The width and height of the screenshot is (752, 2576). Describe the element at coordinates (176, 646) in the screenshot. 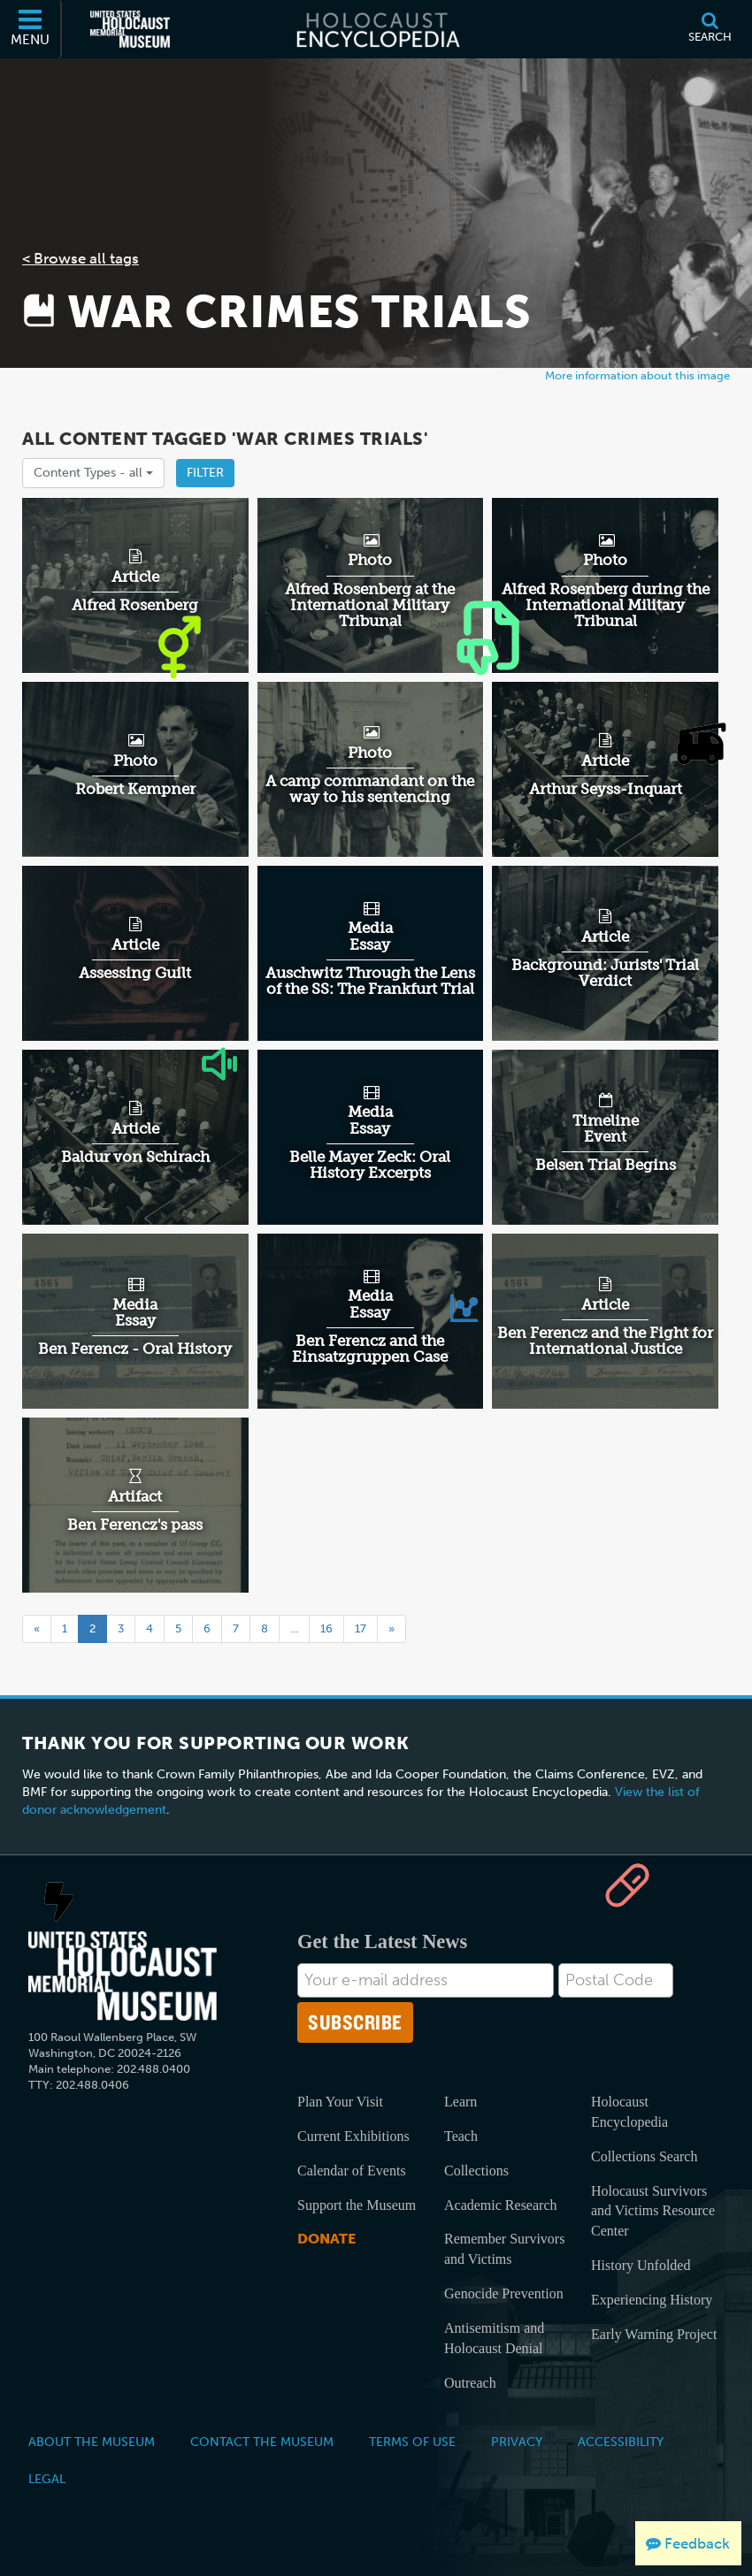

I see `select bigender identity option` at that location.